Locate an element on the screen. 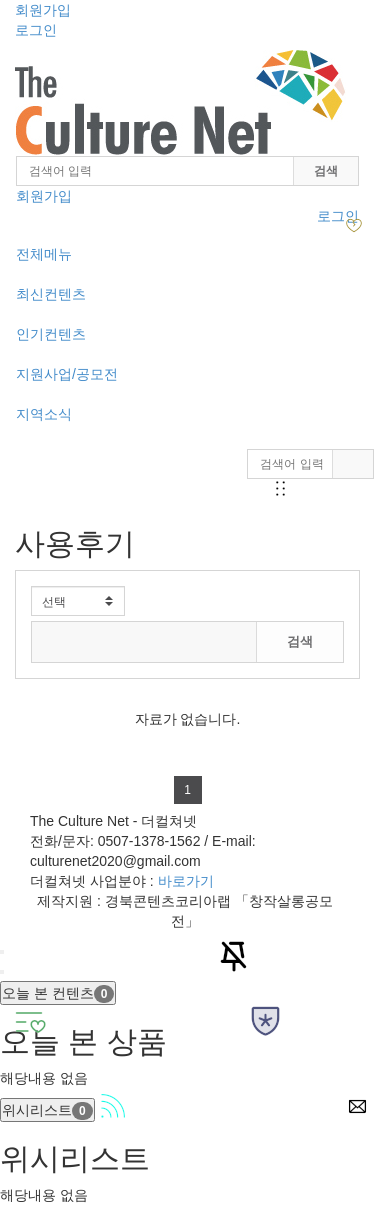 The image size is (375, 1215). view your favorites list is located at coordinates (29, 1022).